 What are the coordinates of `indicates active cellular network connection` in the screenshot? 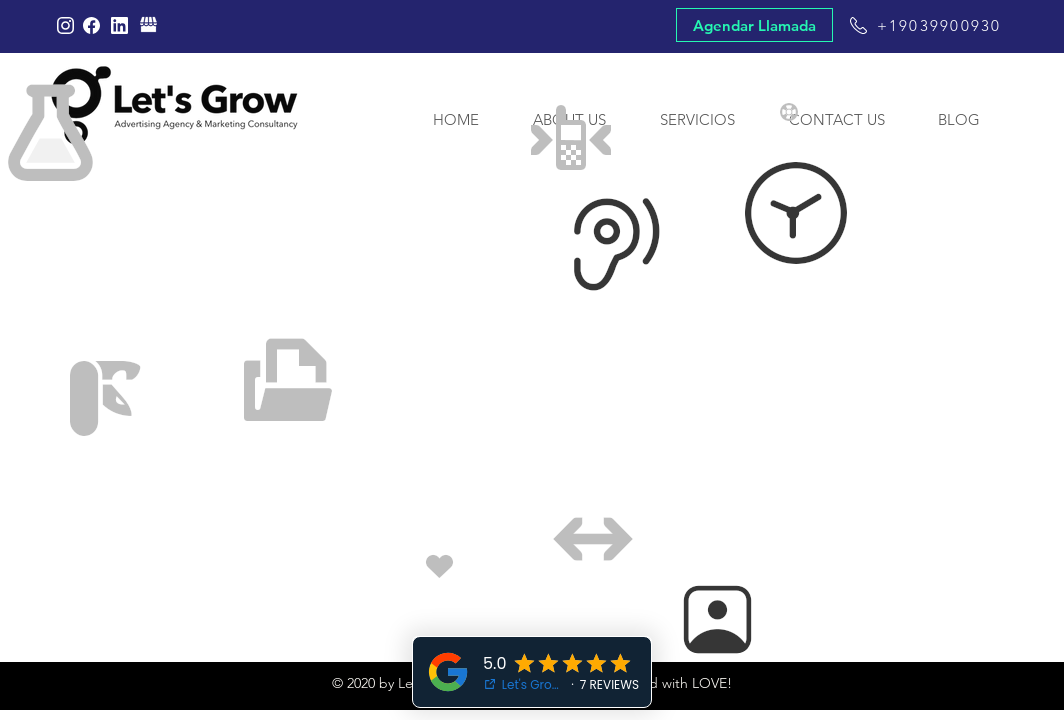 It's located at (571, 140).